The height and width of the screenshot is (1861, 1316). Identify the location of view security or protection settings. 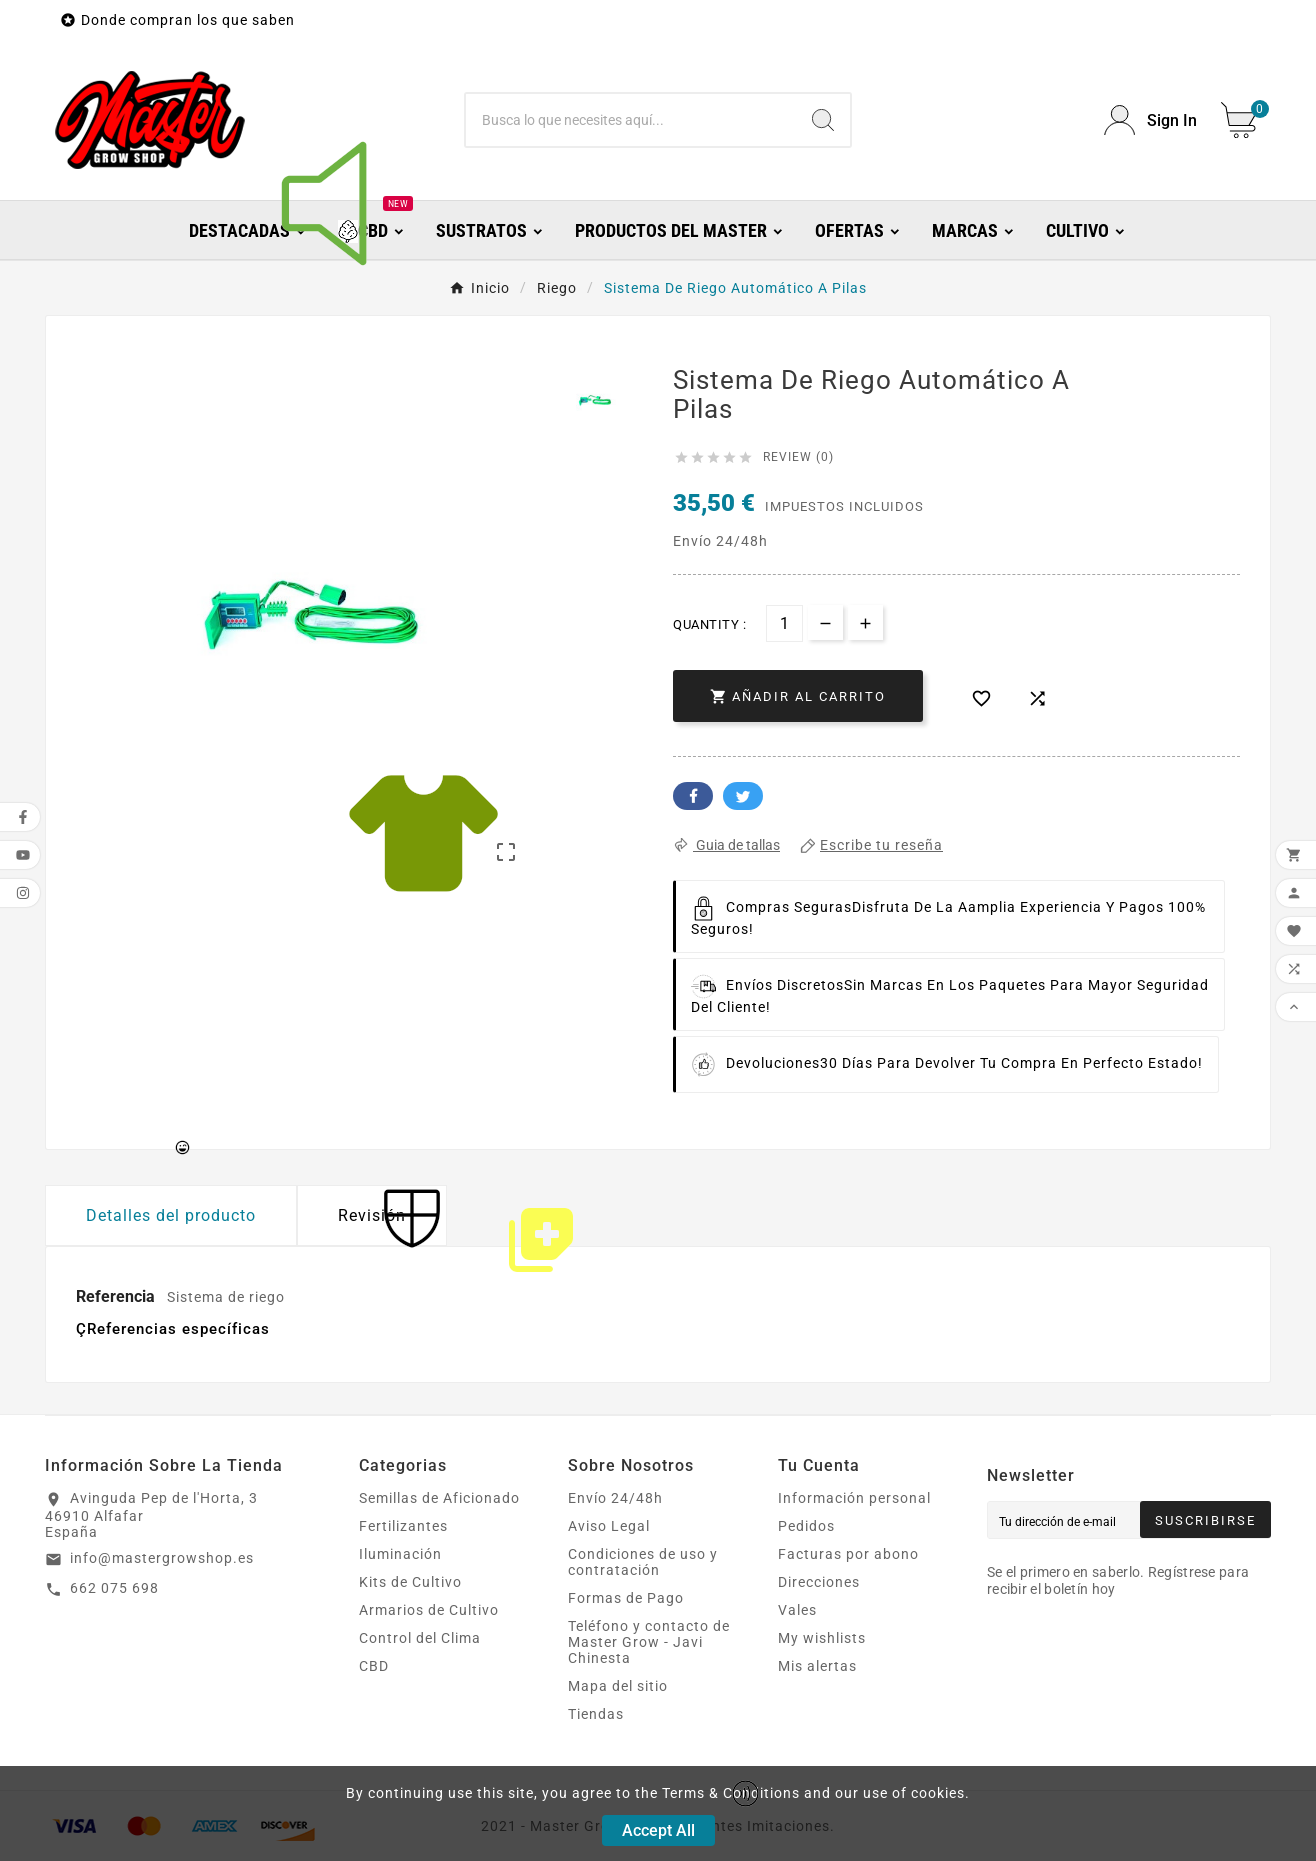
(412, 1215).